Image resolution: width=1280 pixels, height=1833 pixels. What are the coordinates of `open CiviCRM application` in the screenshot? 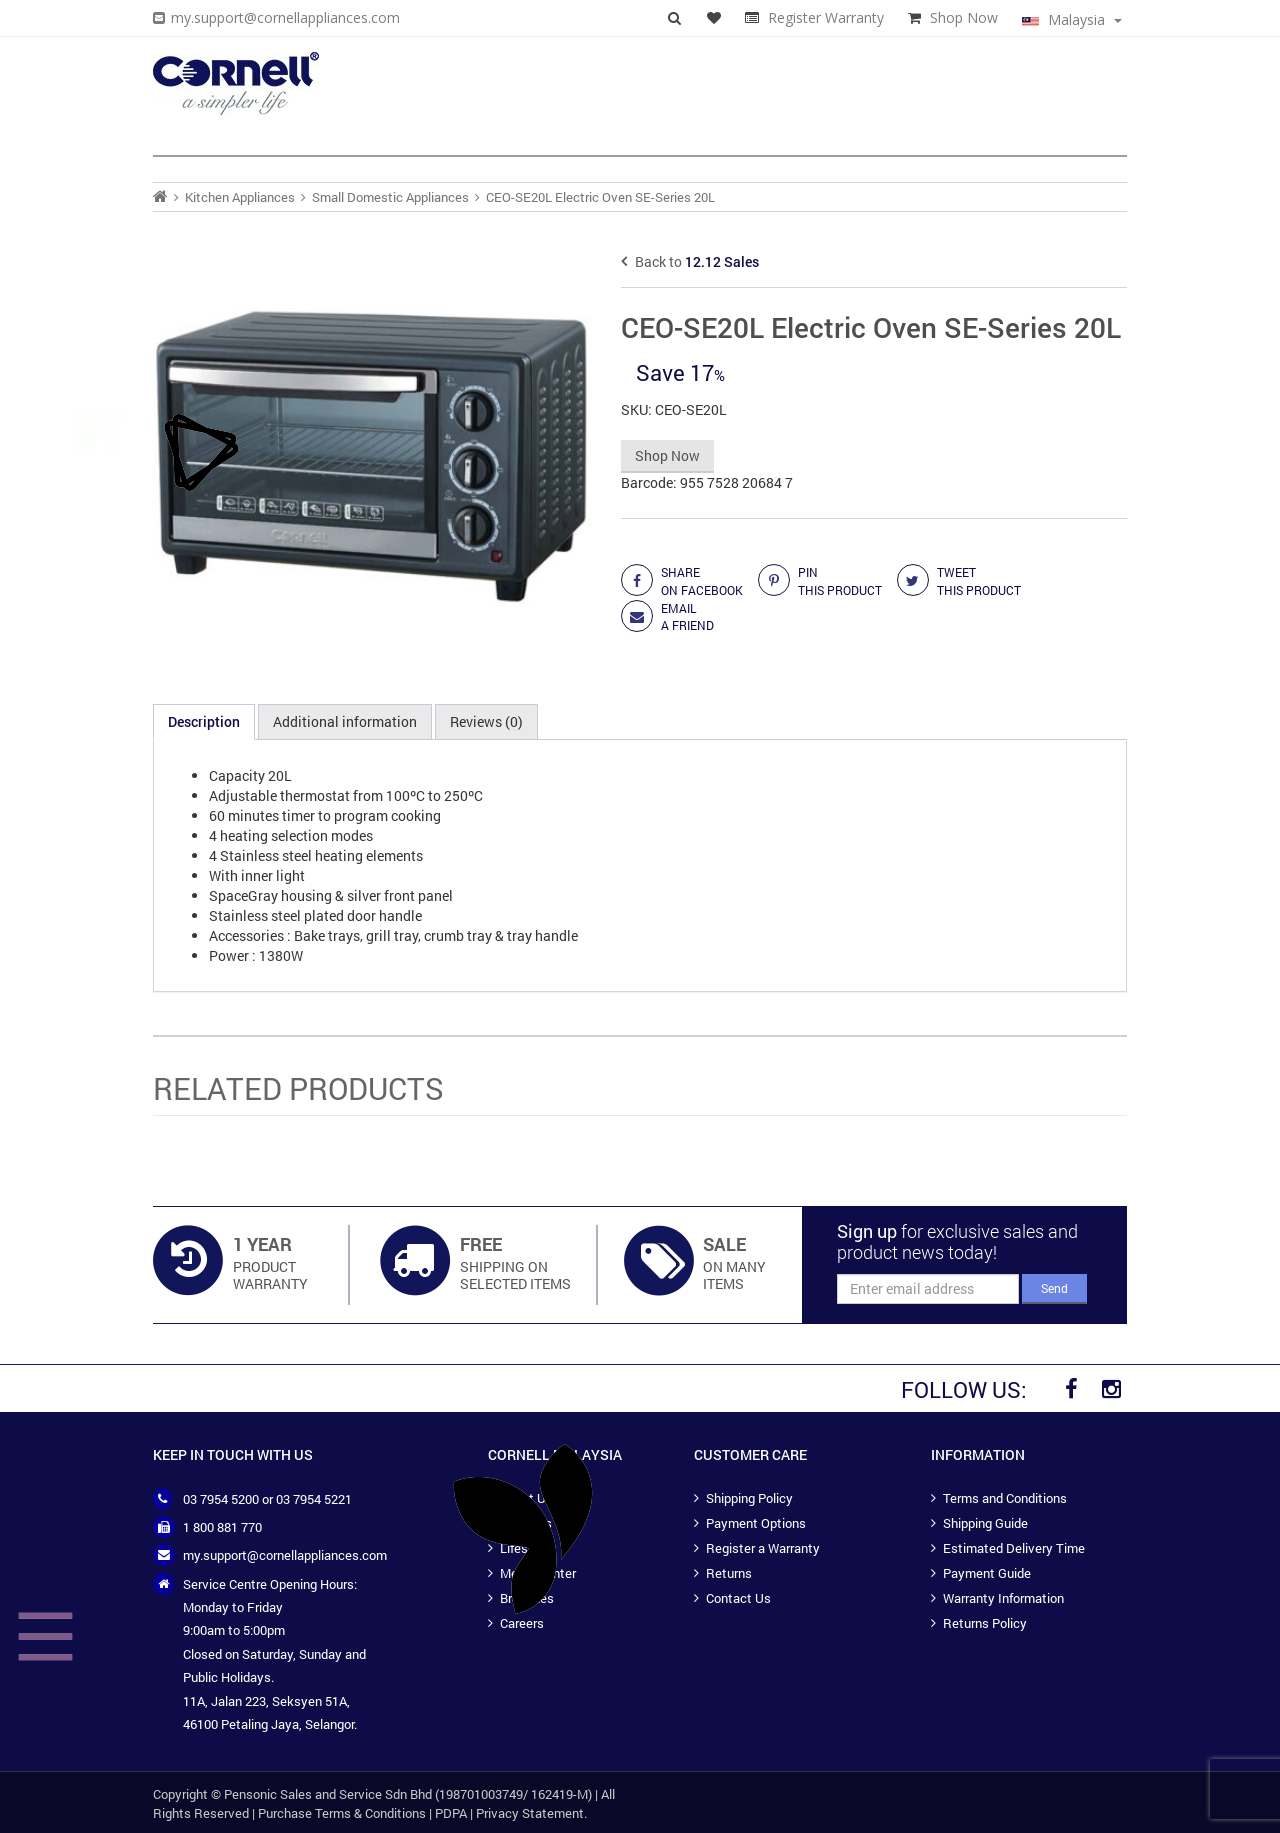 It's located at (201, 452).